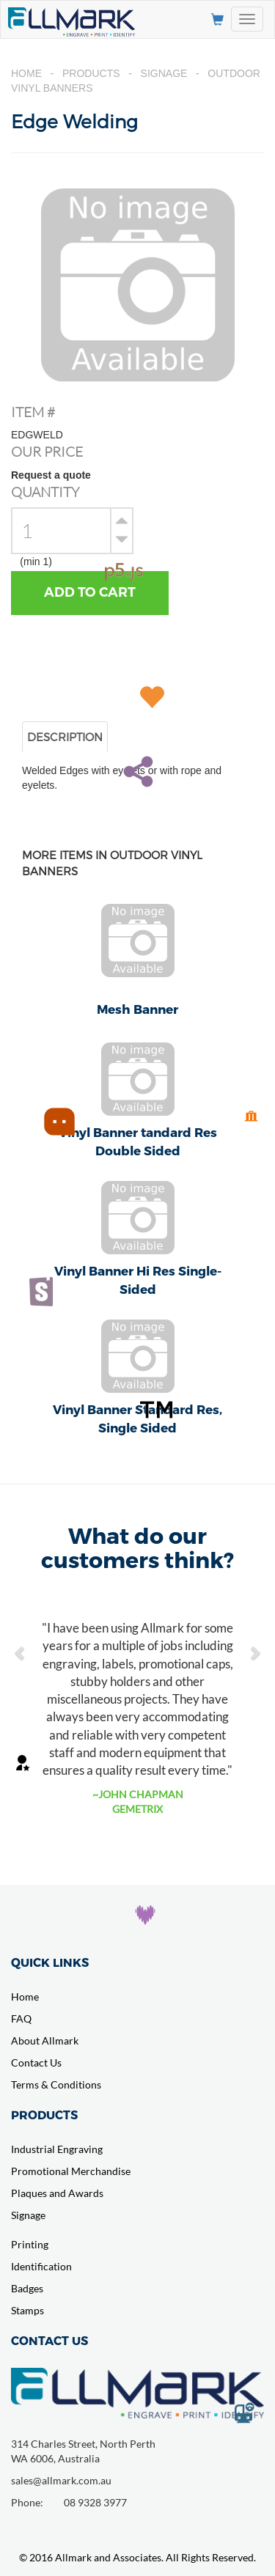  What do you see at coordinates (139, 771) in the screenshot?
I see `share content with others` at bounding box center [139, 771].